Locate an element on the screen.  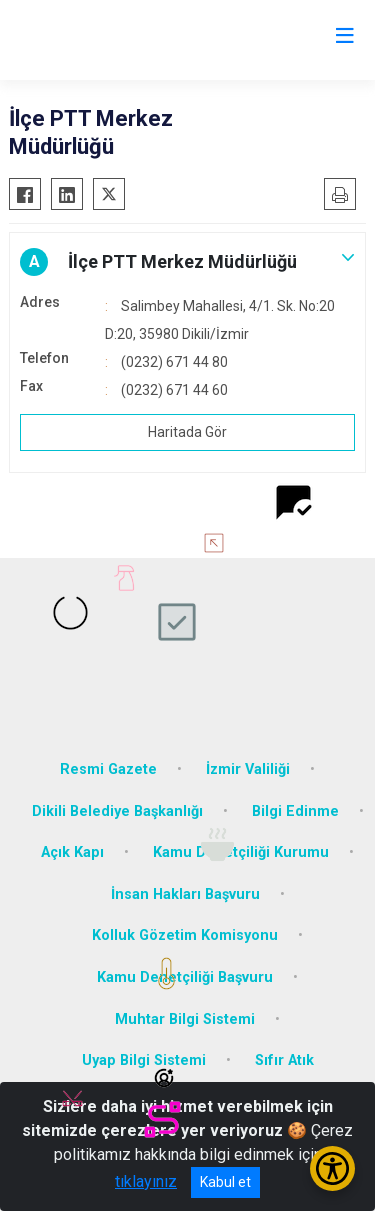
view current temperature is located at coordinates (166, 973).